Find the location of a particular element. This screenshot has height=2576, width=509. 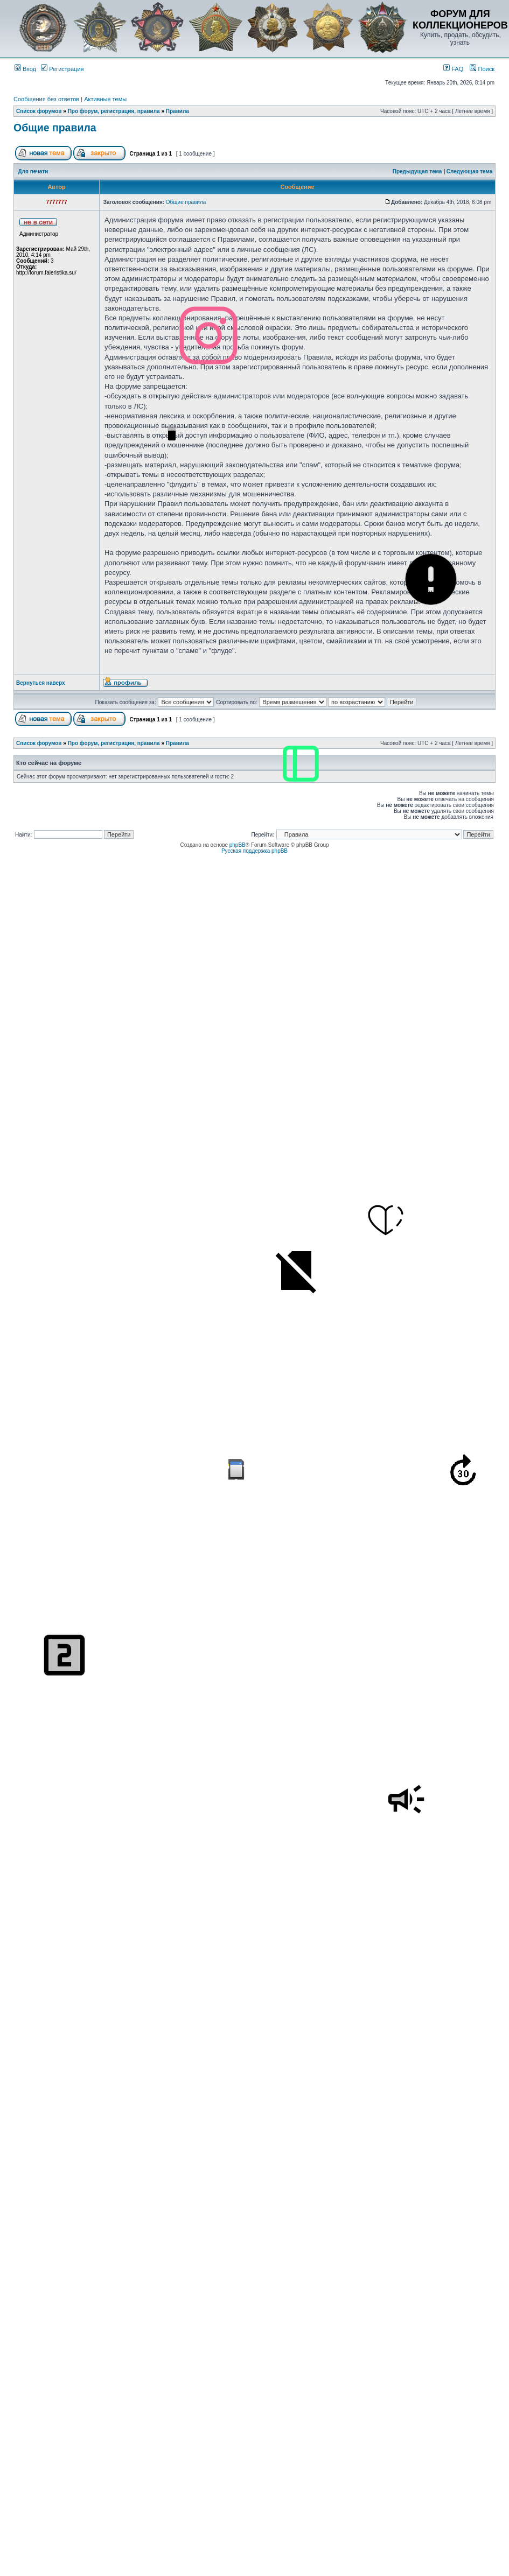

no sim card detected is located at coordinates (296, 1271).